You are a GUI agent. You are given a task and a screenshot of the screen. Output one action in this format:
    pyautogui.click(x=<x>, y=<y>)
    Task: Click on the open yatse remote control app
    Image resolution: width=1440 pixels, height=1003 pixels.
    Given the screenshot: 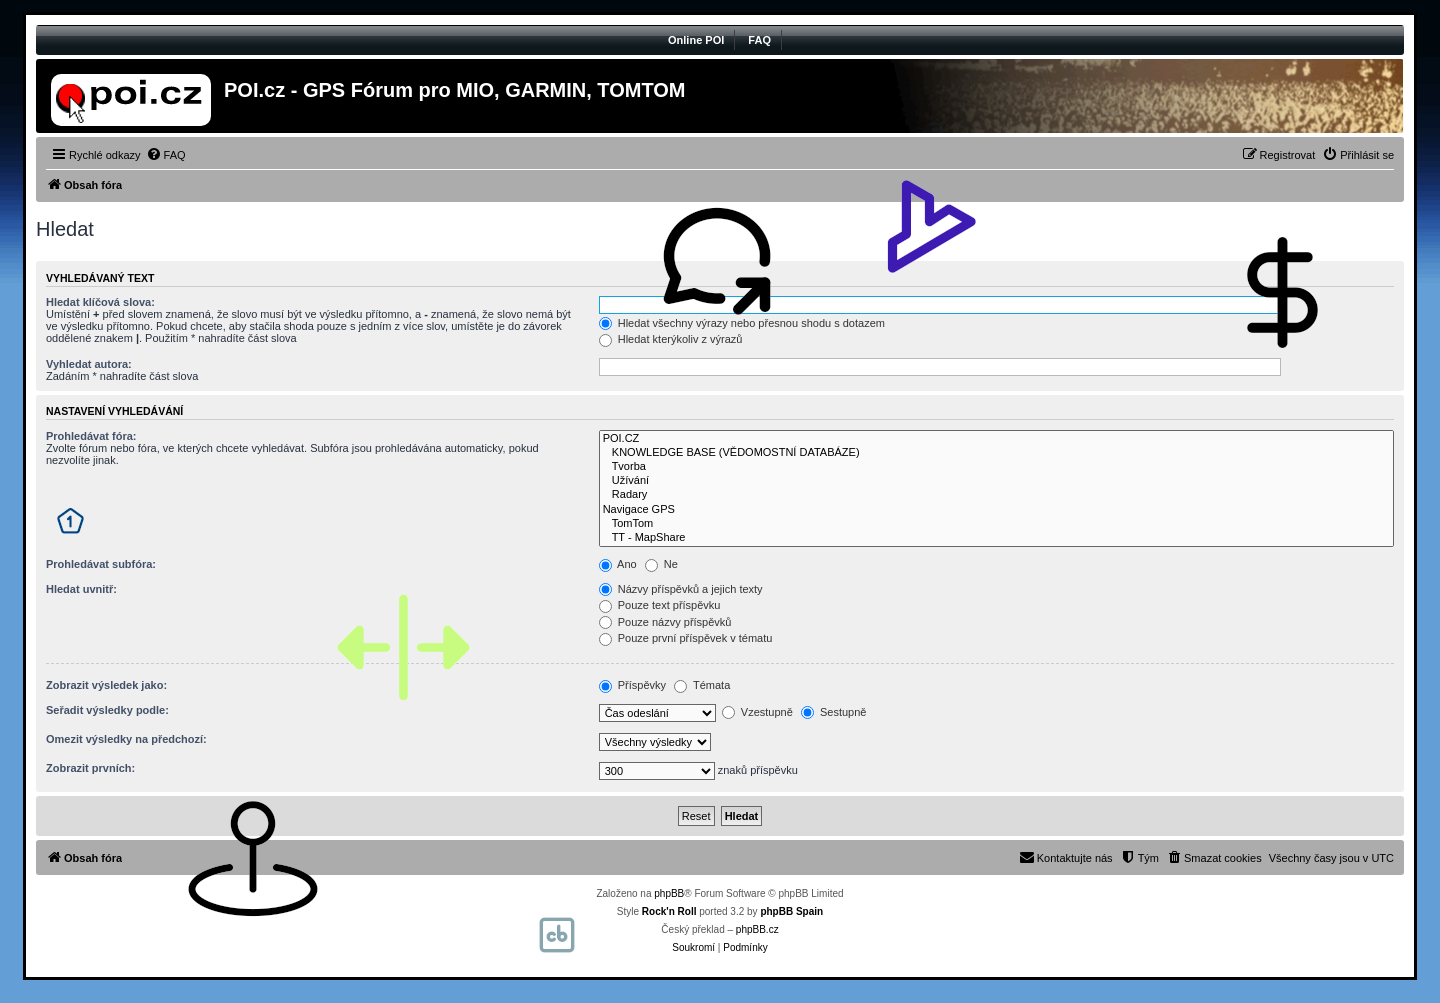 What is the action you would take?
    pyautogui.click(x=929, y=226)
    